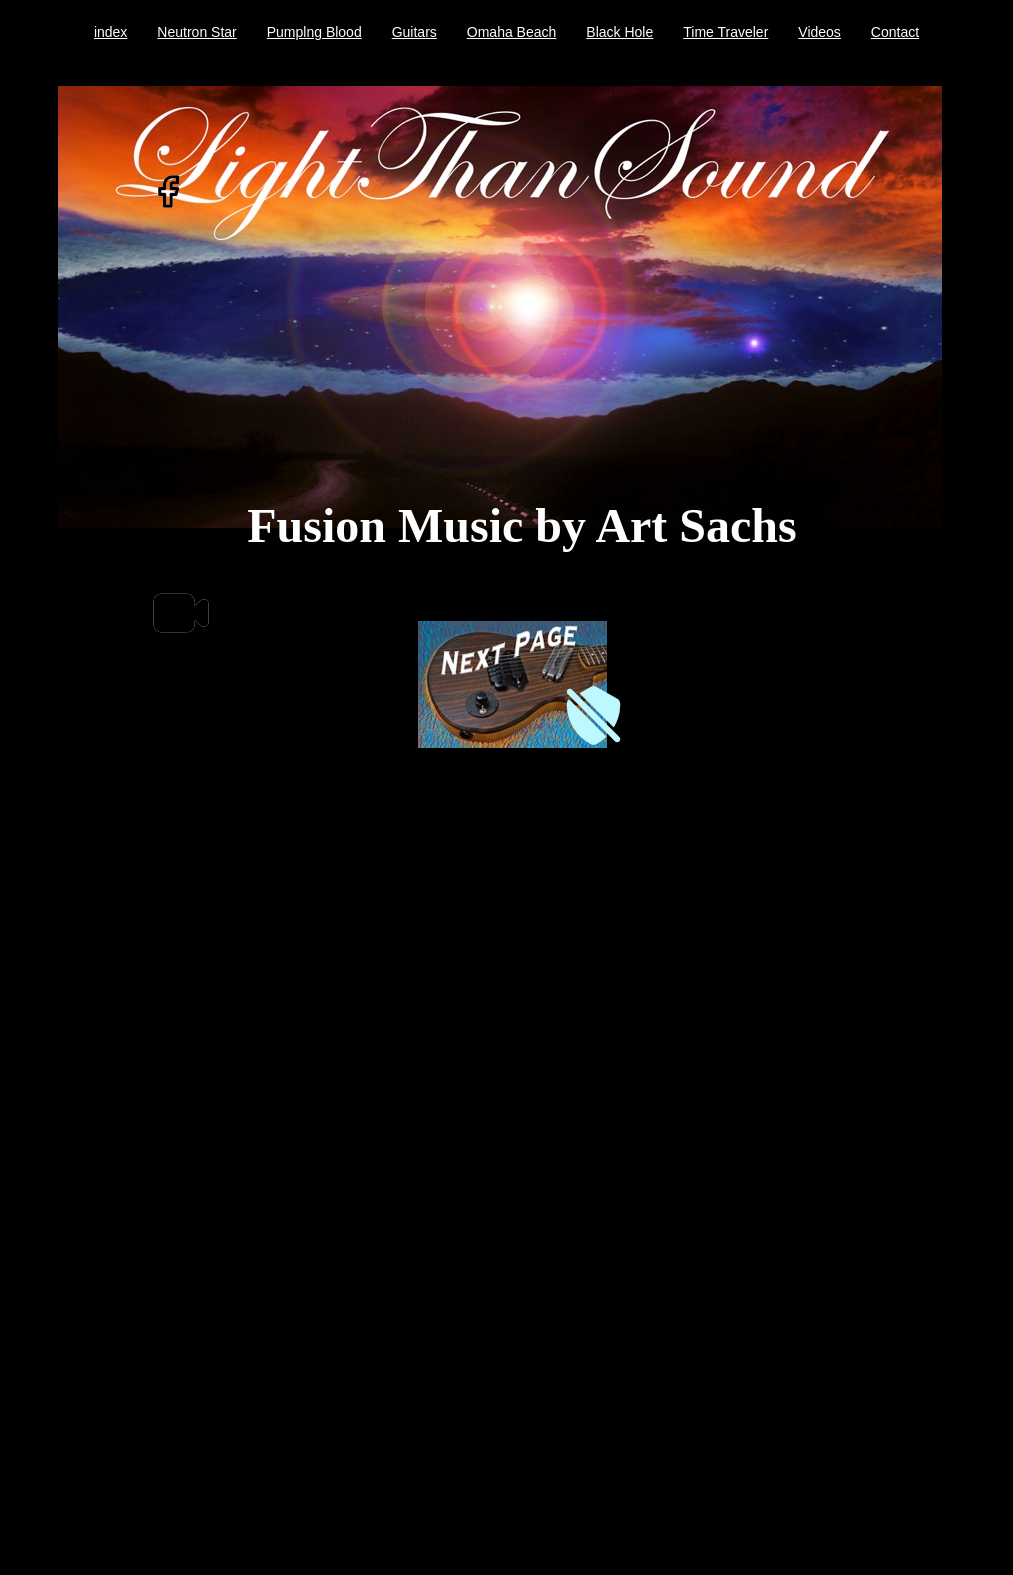 The height and width of the screenshot is (1575, 1013). Describe the element at coordinates (181, 613) in the screenshot. I see `start a video call` at that location.